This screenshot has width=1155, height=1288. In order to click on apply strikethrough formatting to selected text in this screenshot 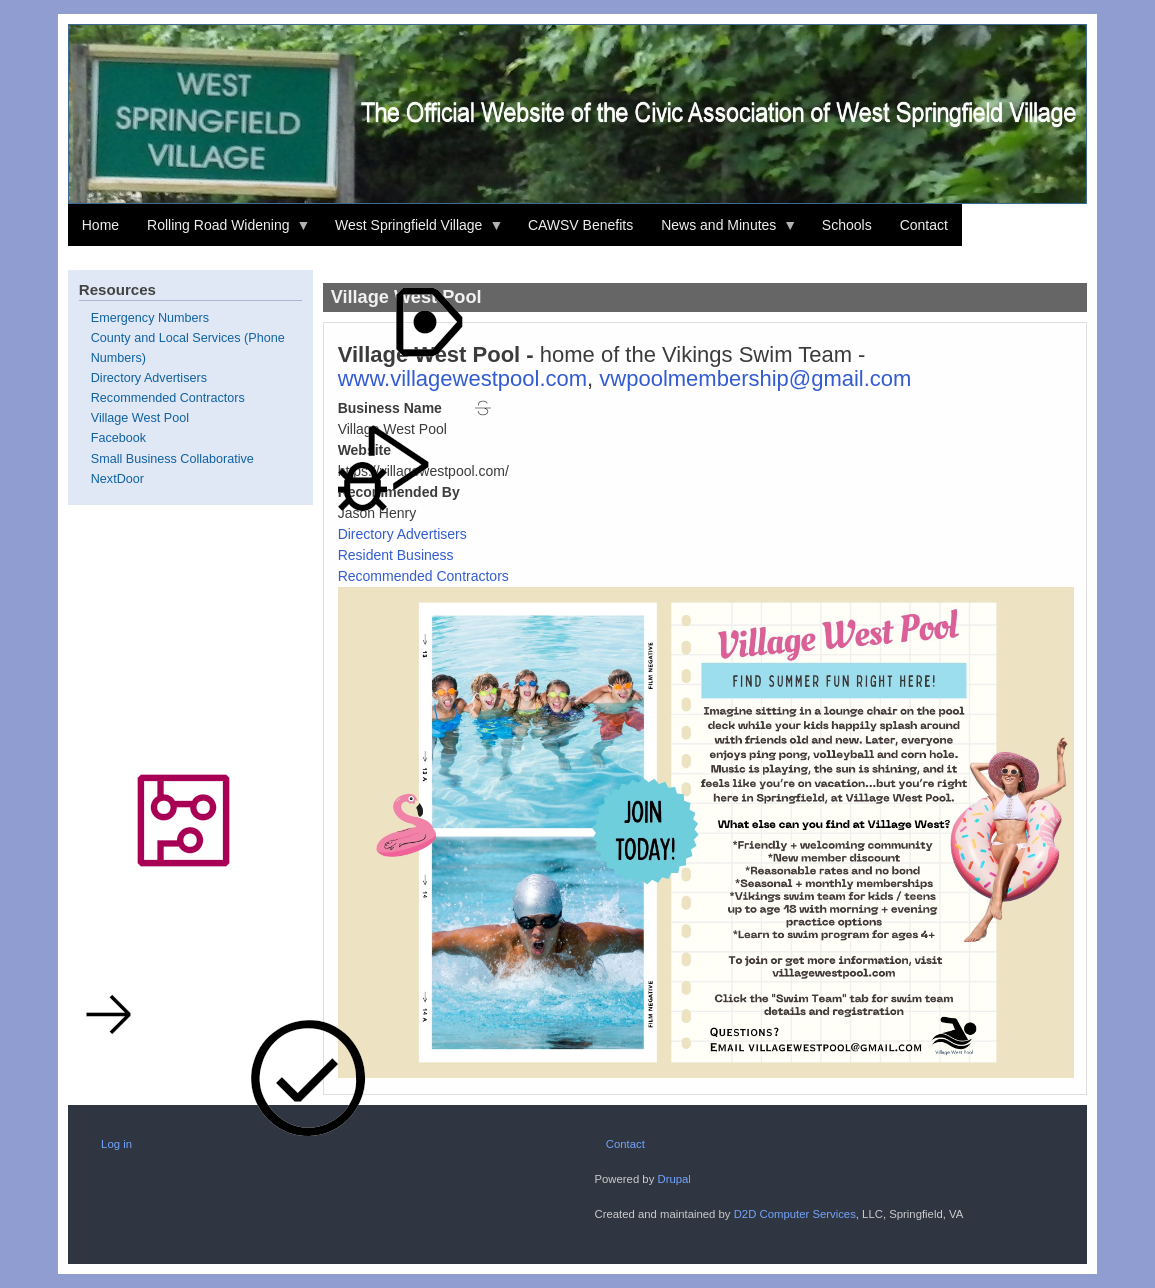, I will do `click(483, 408)`.